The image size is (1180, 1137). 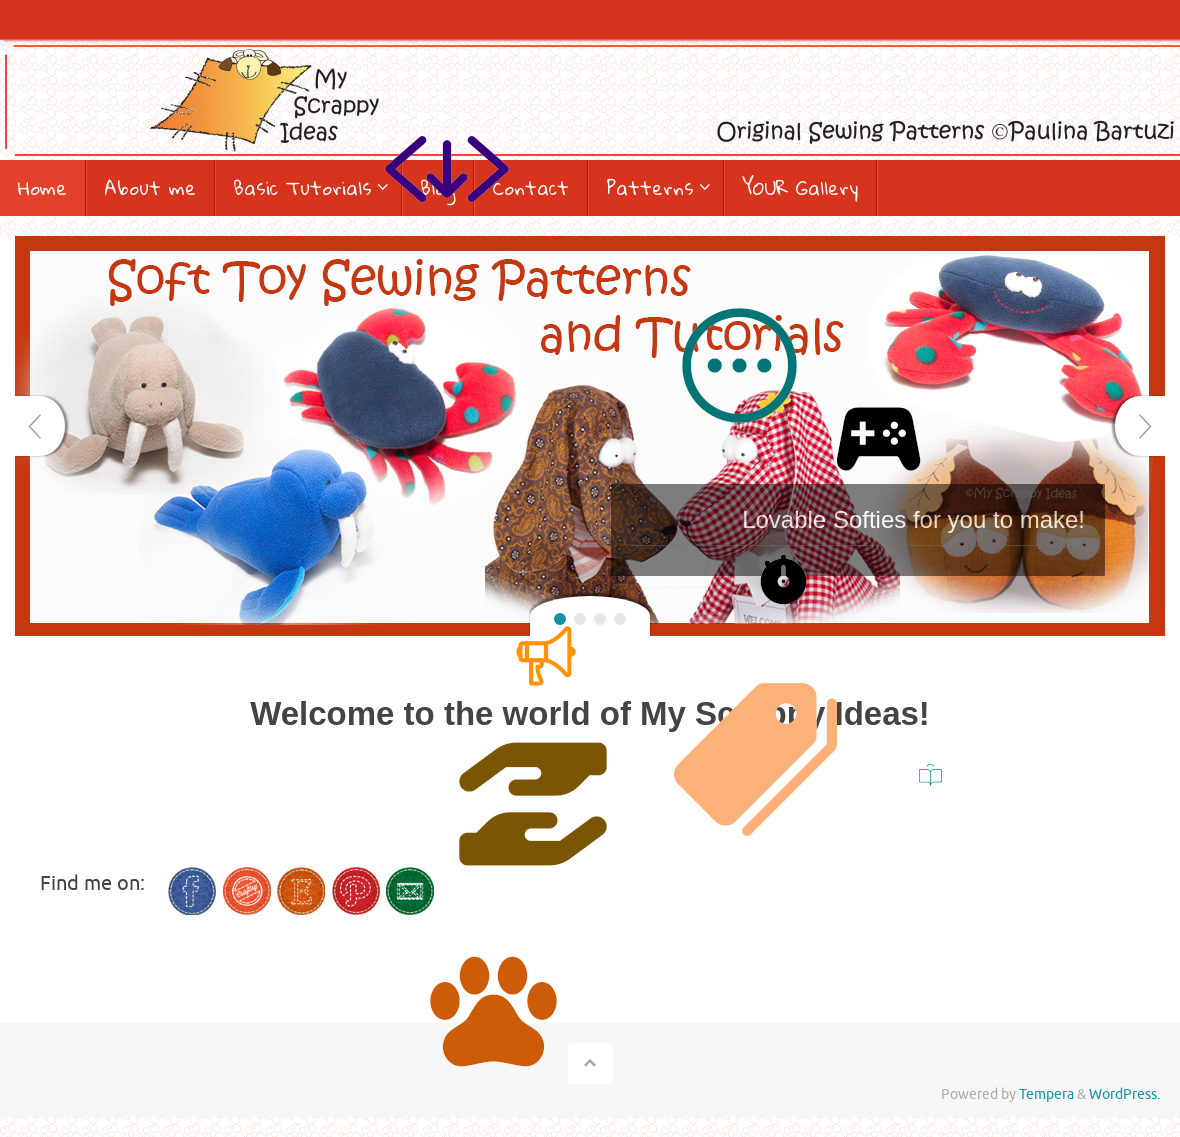 I want to click on access pet-related features or settings, so click(x=493, y=1011).